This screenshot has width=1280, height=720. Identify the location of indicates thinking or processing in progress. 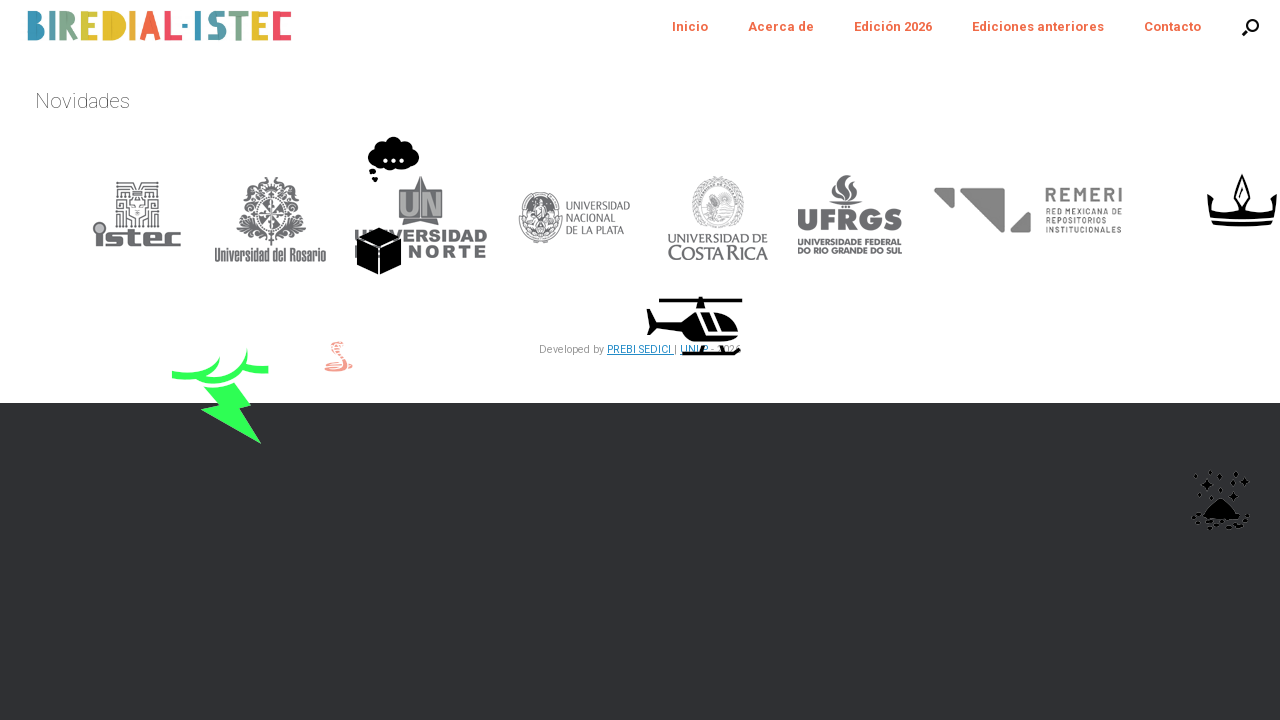
(393, 158).